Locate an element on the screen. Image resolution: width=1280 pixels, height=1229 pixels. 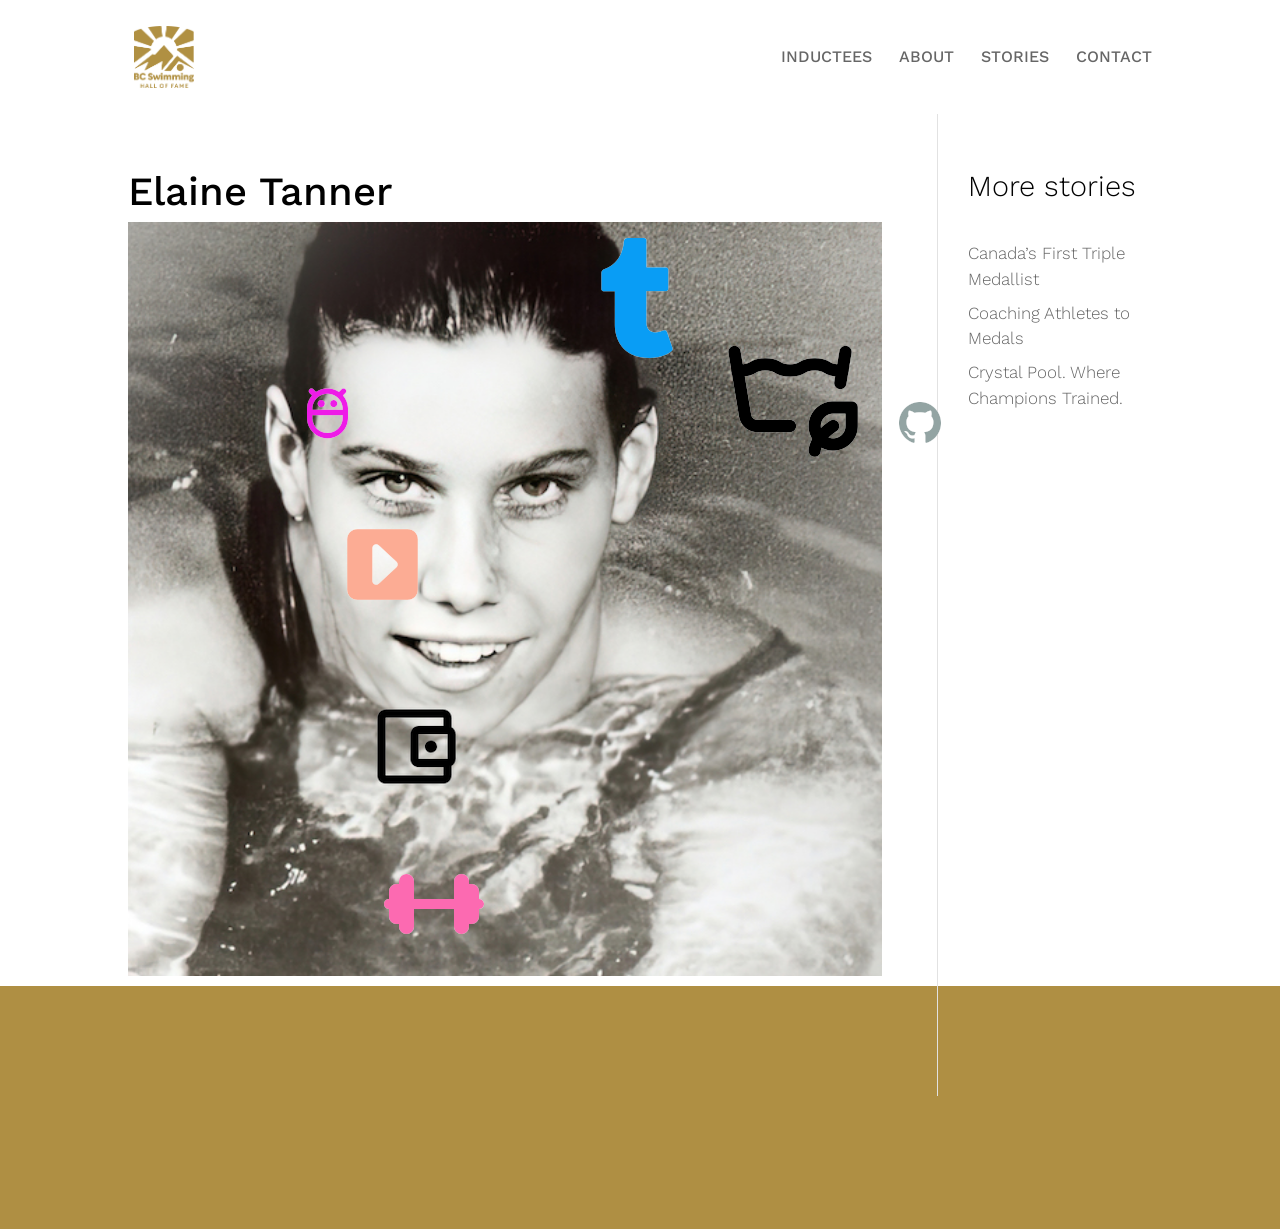
access your wallet or payment methods is located at coordinates (414, 746).